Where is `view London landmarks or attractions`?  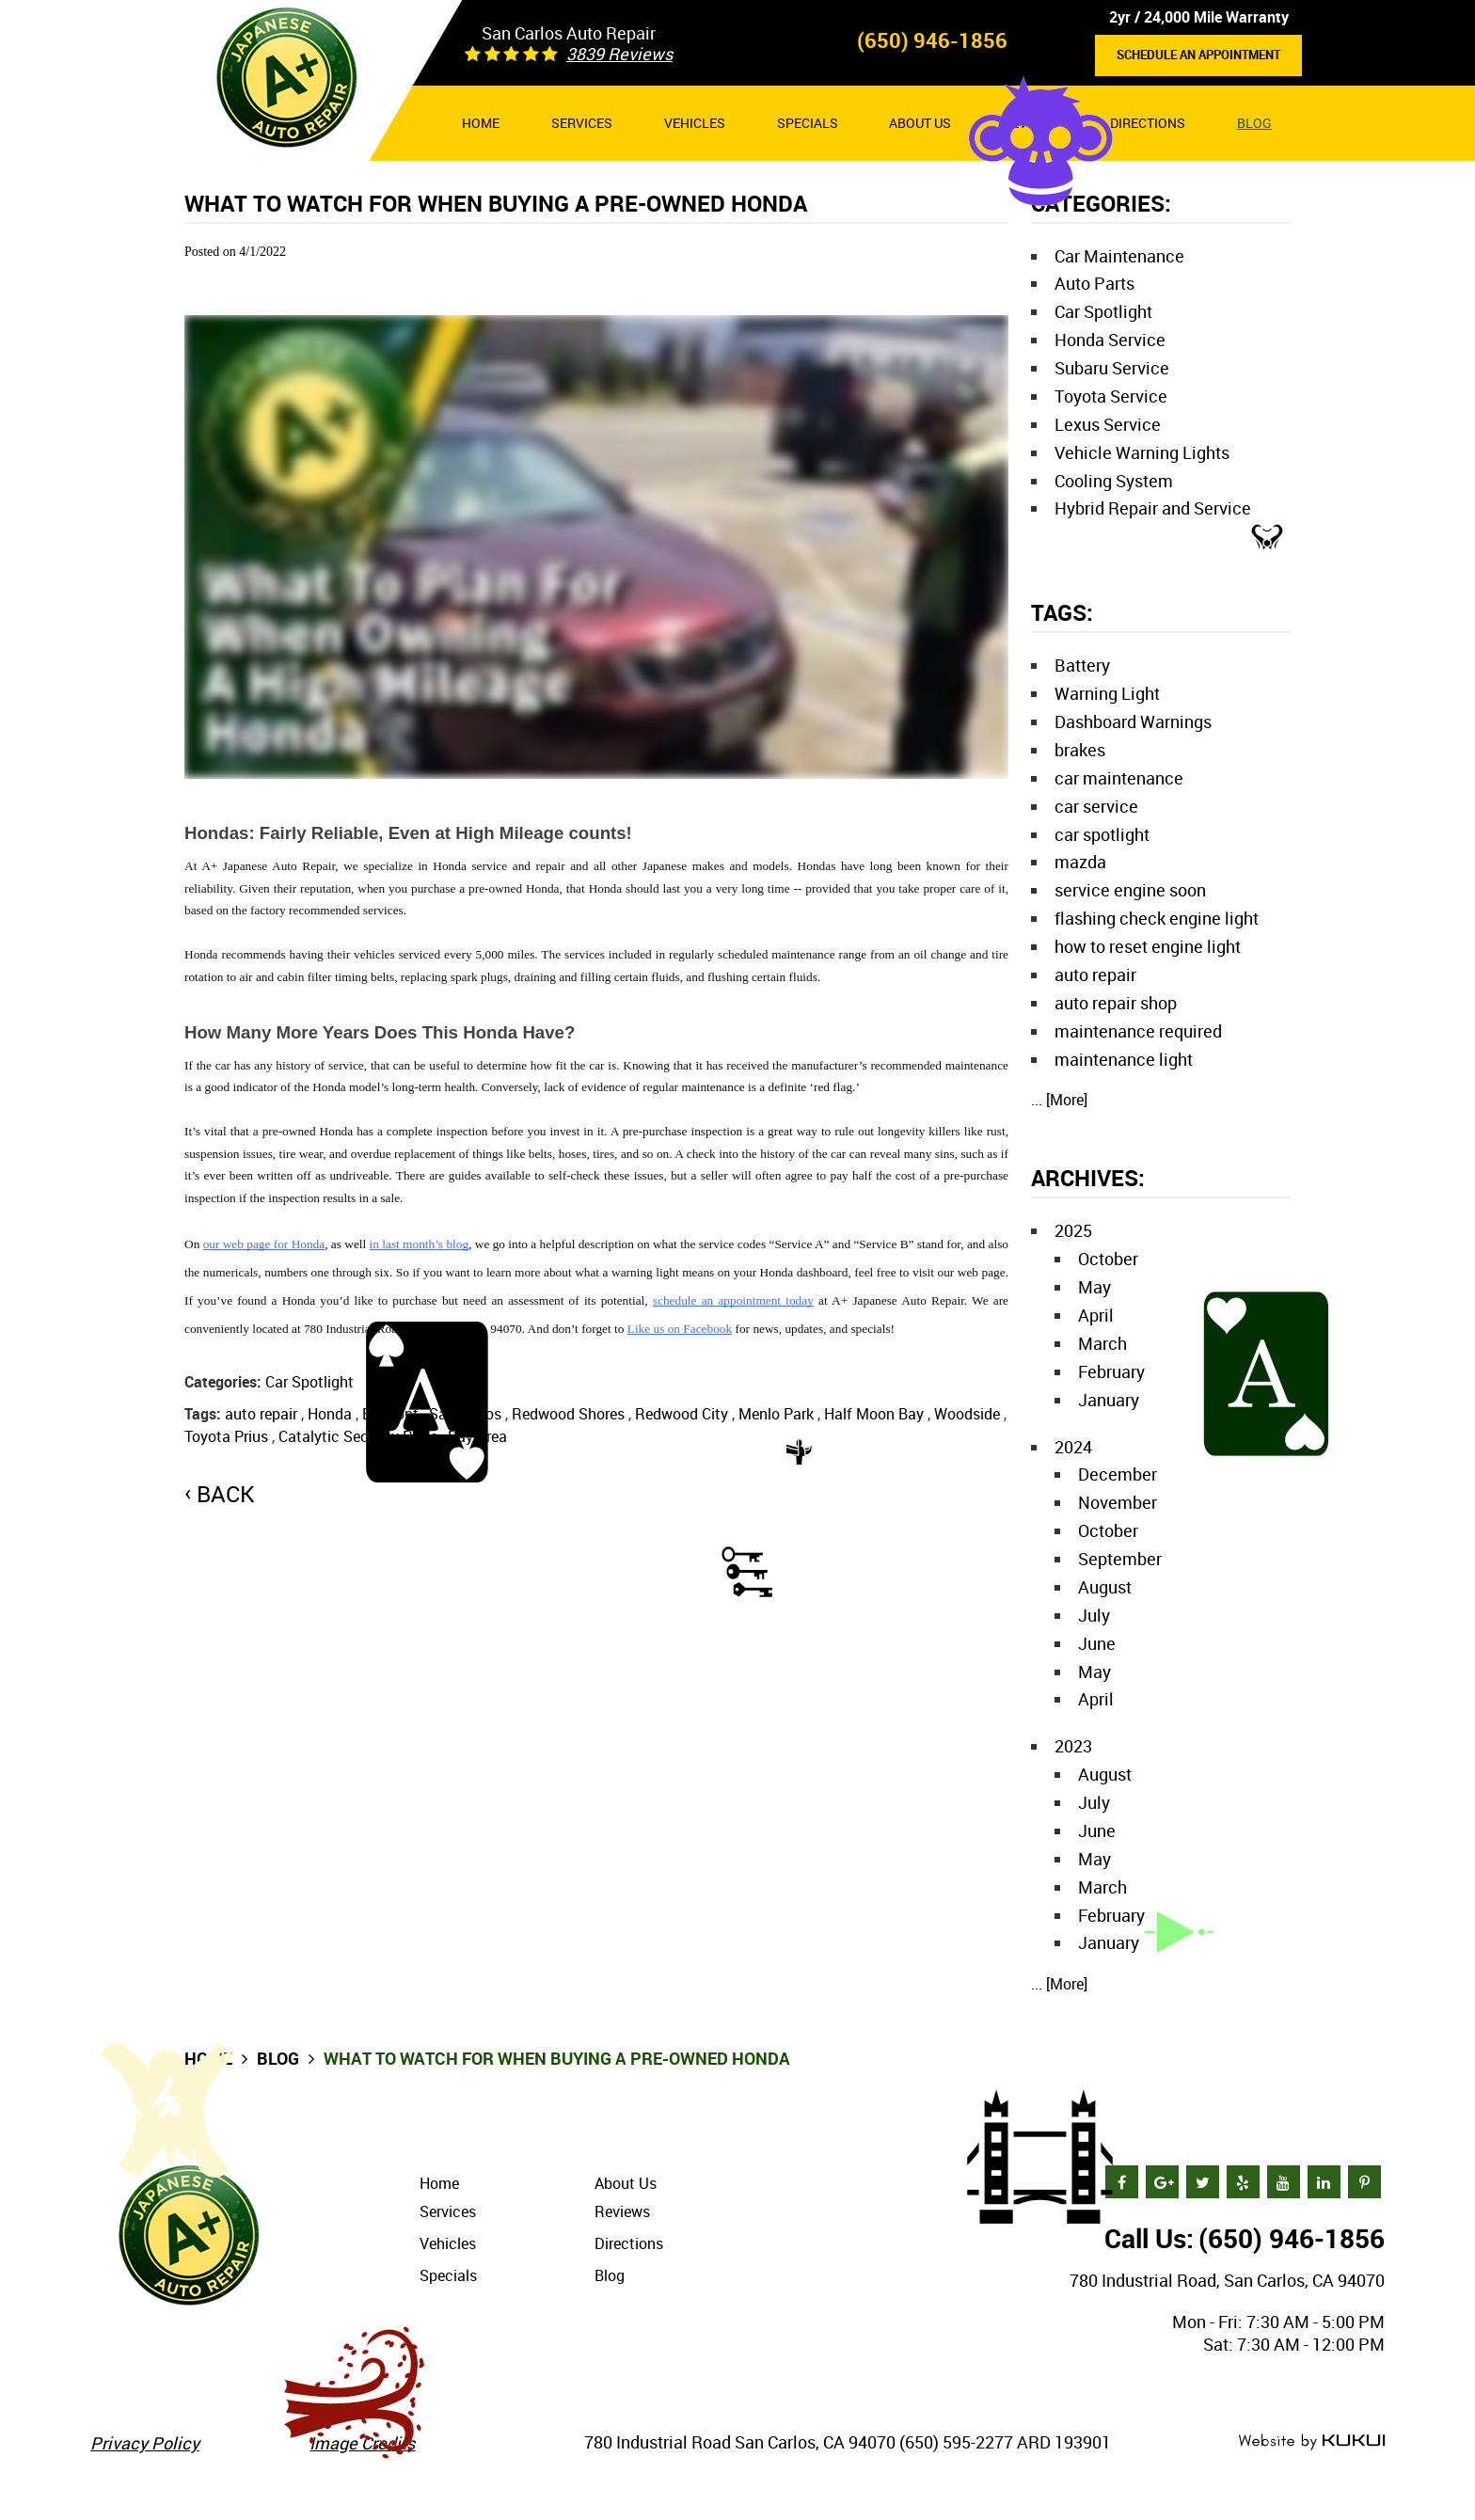 view London landmarks or attractions is located at coordinates (1039, 2153).